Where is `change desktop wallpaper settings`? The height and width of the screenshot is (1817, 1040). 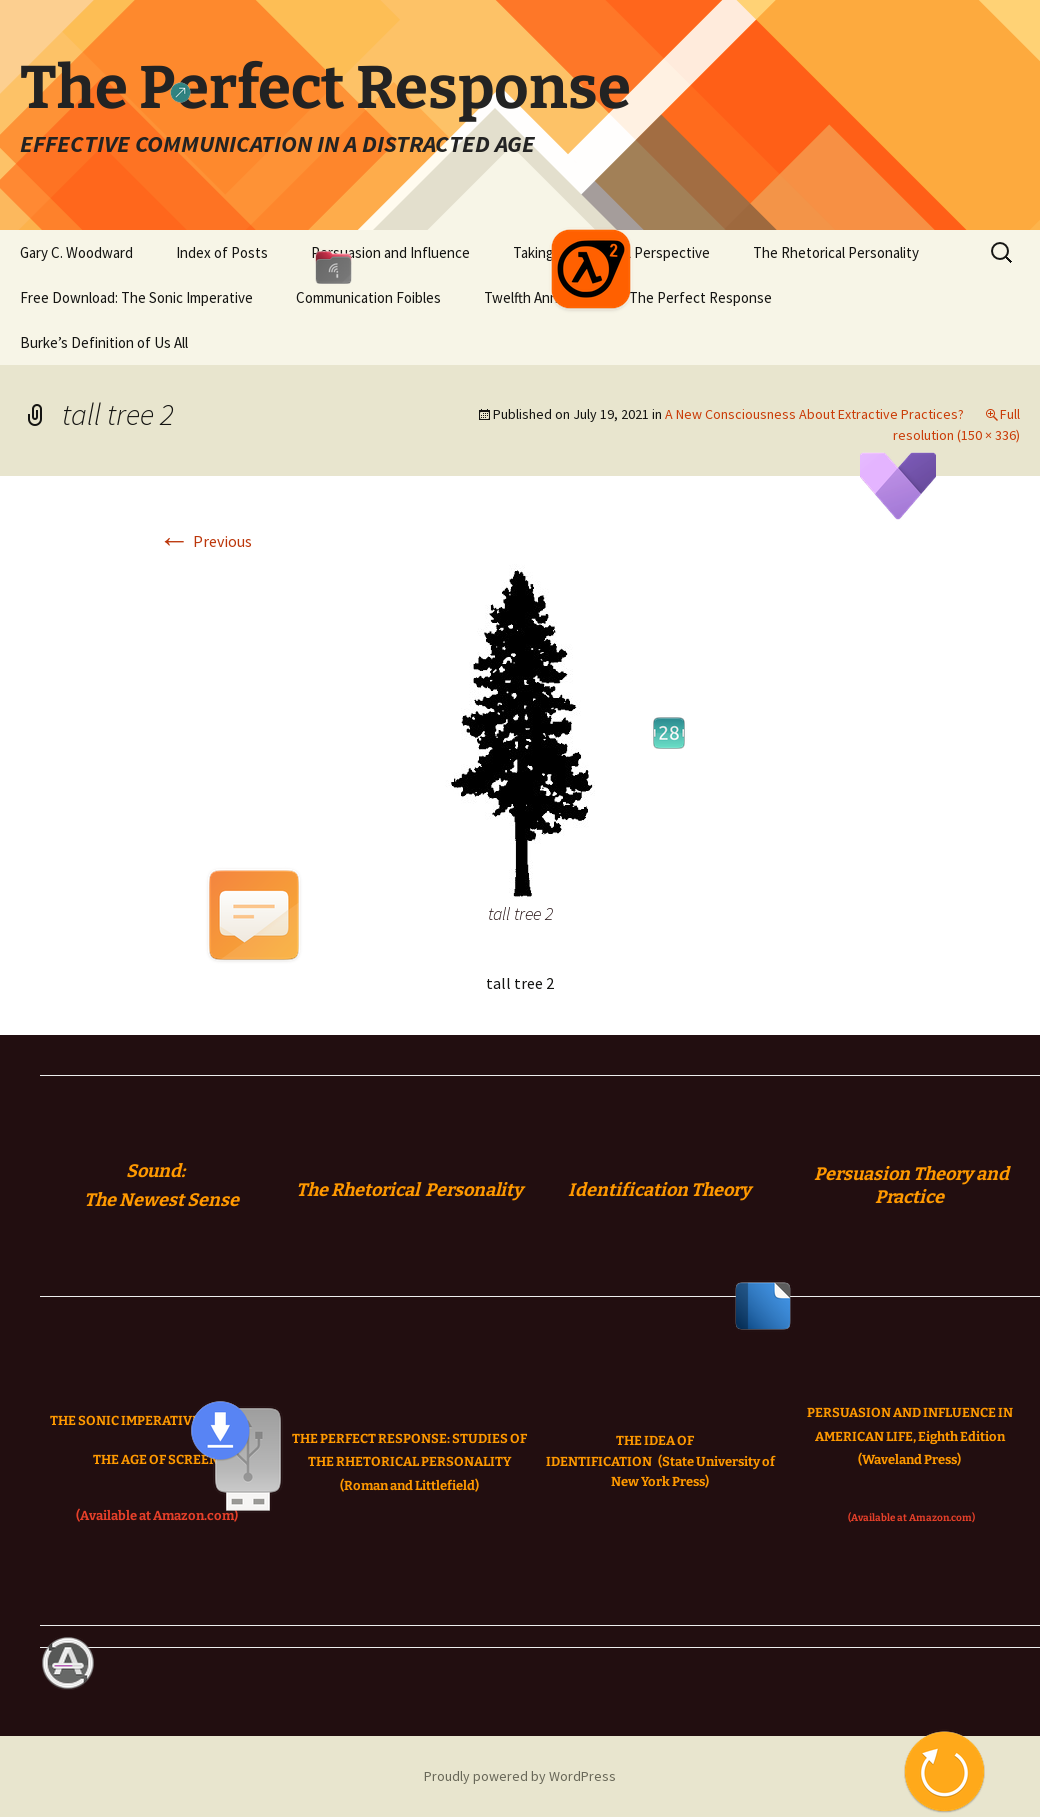
change desktop wallpaper settings is located at coordinates (763, 1304).